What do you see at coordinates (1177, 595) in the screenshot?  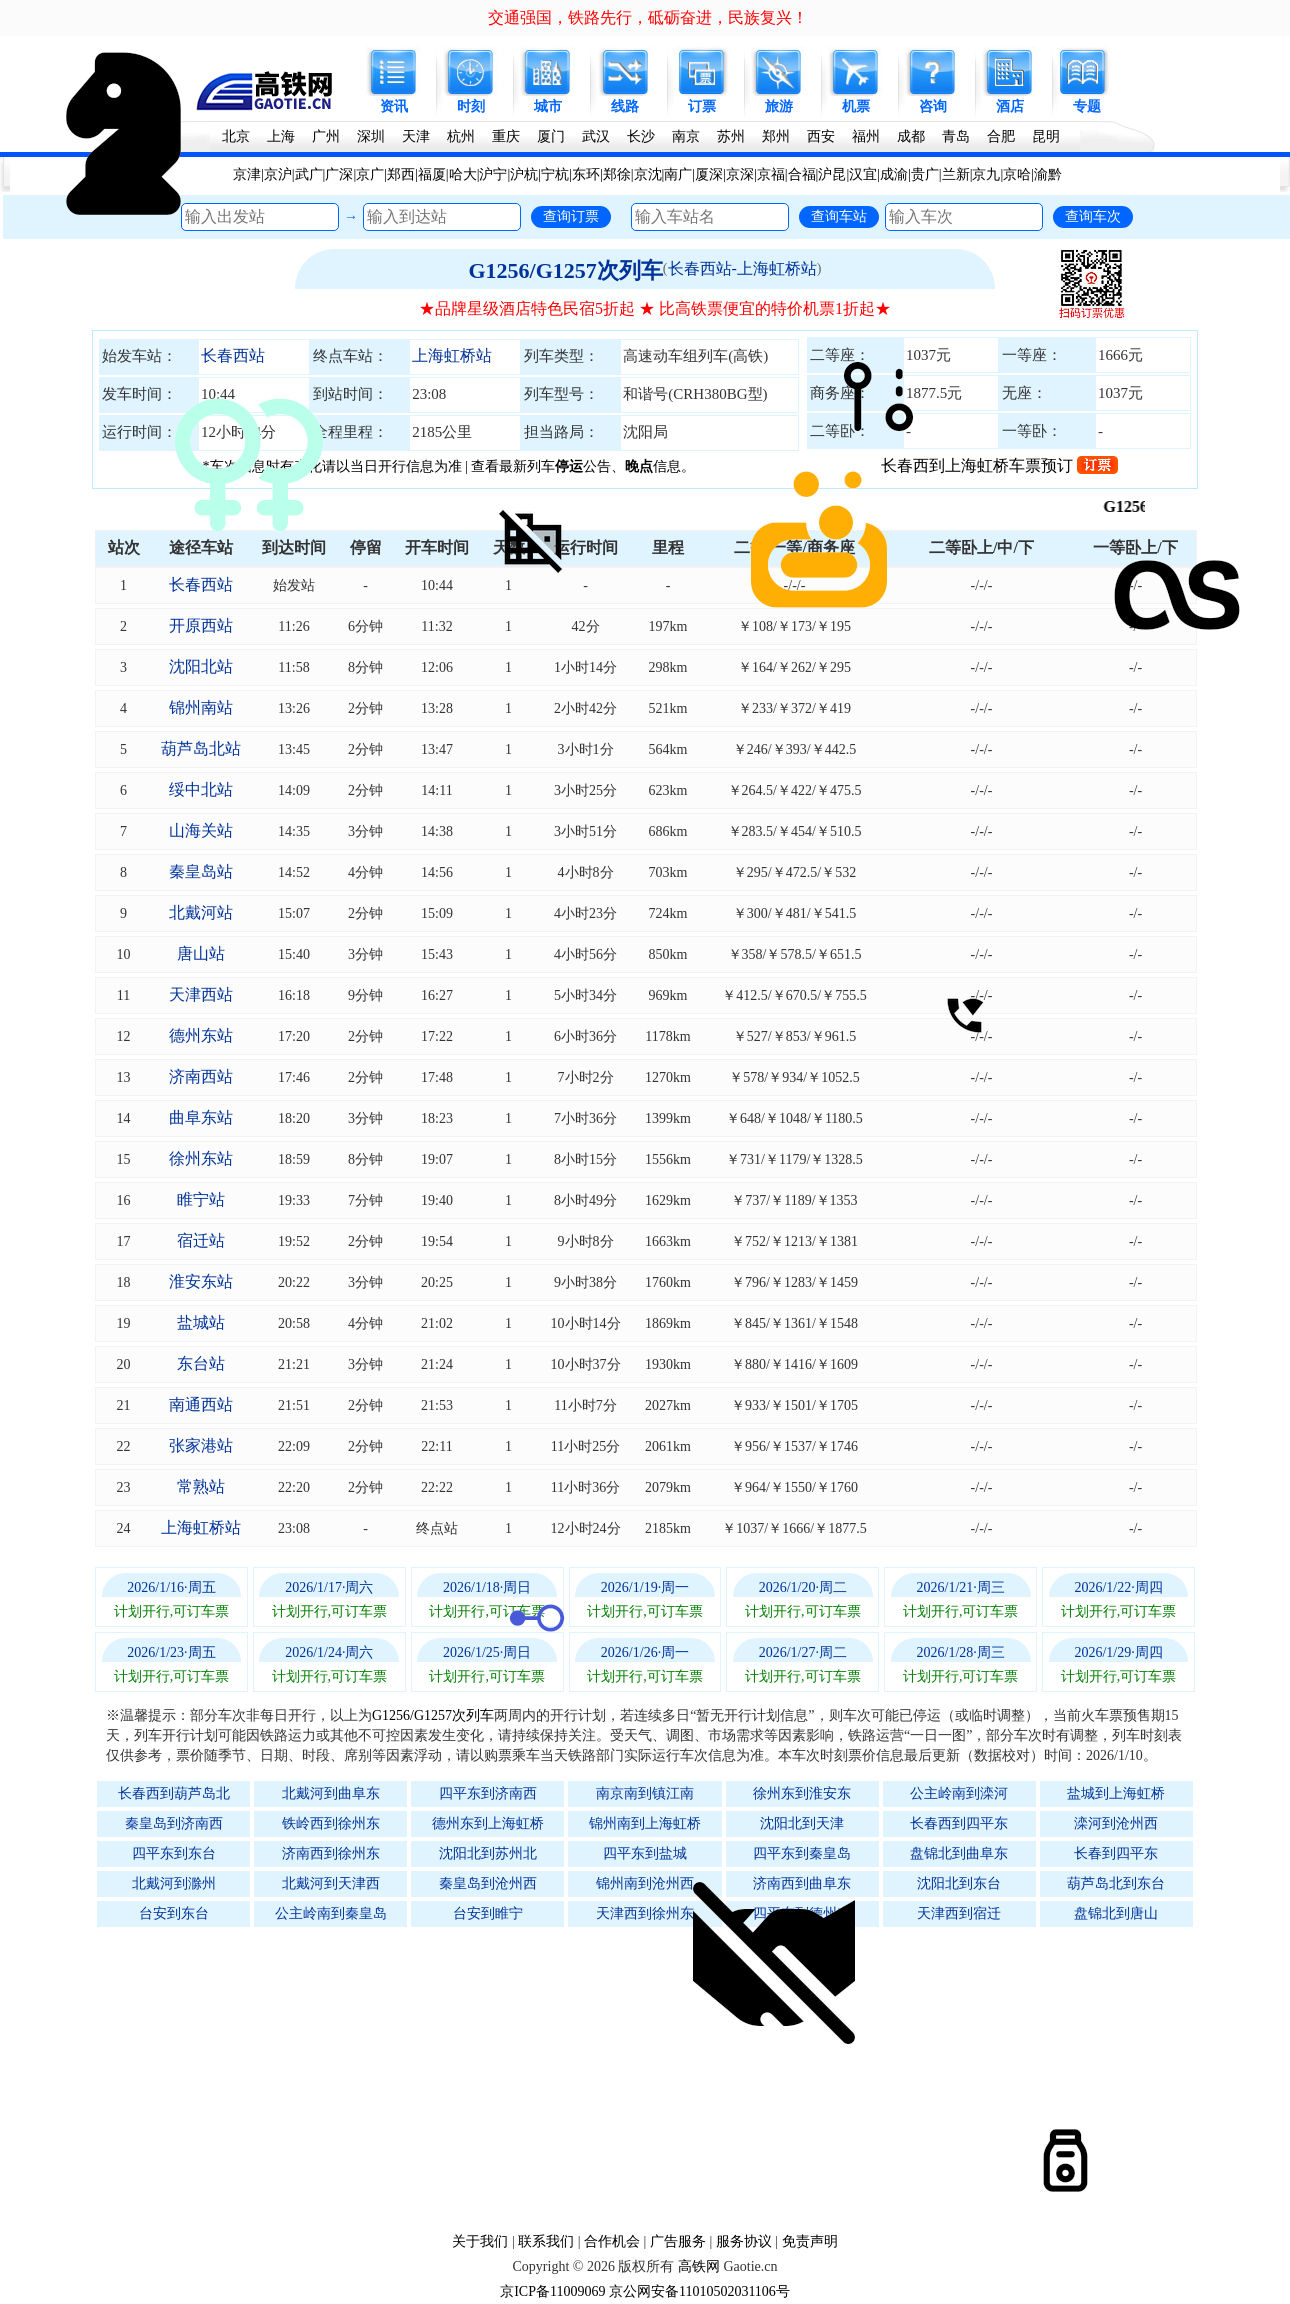 I see `open Last.fm app` at bounding box center [1177, 595].